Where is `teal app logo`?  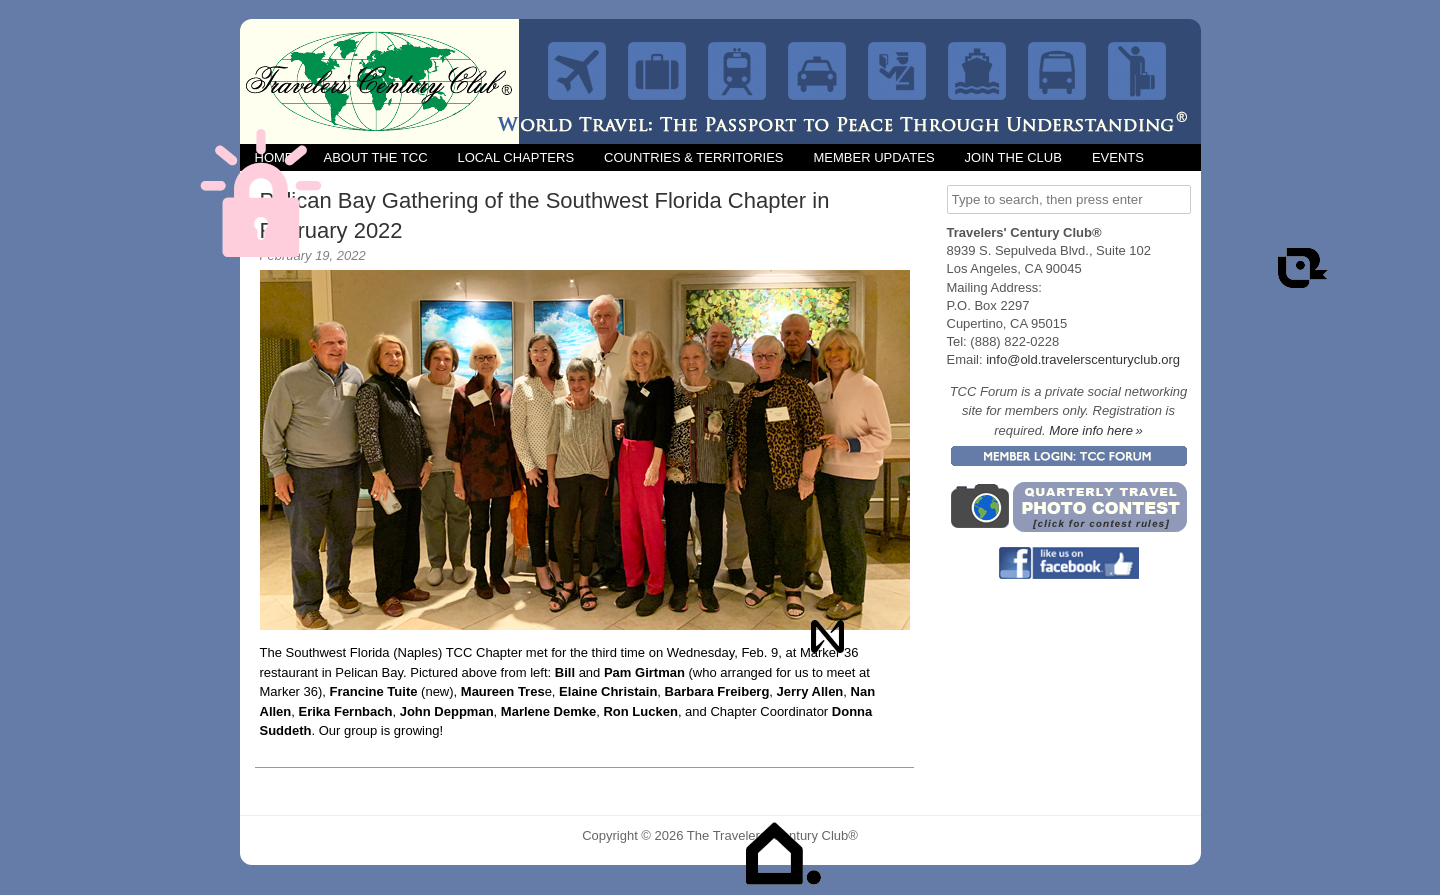 teal app logo is located at coordinates (1303, 268).